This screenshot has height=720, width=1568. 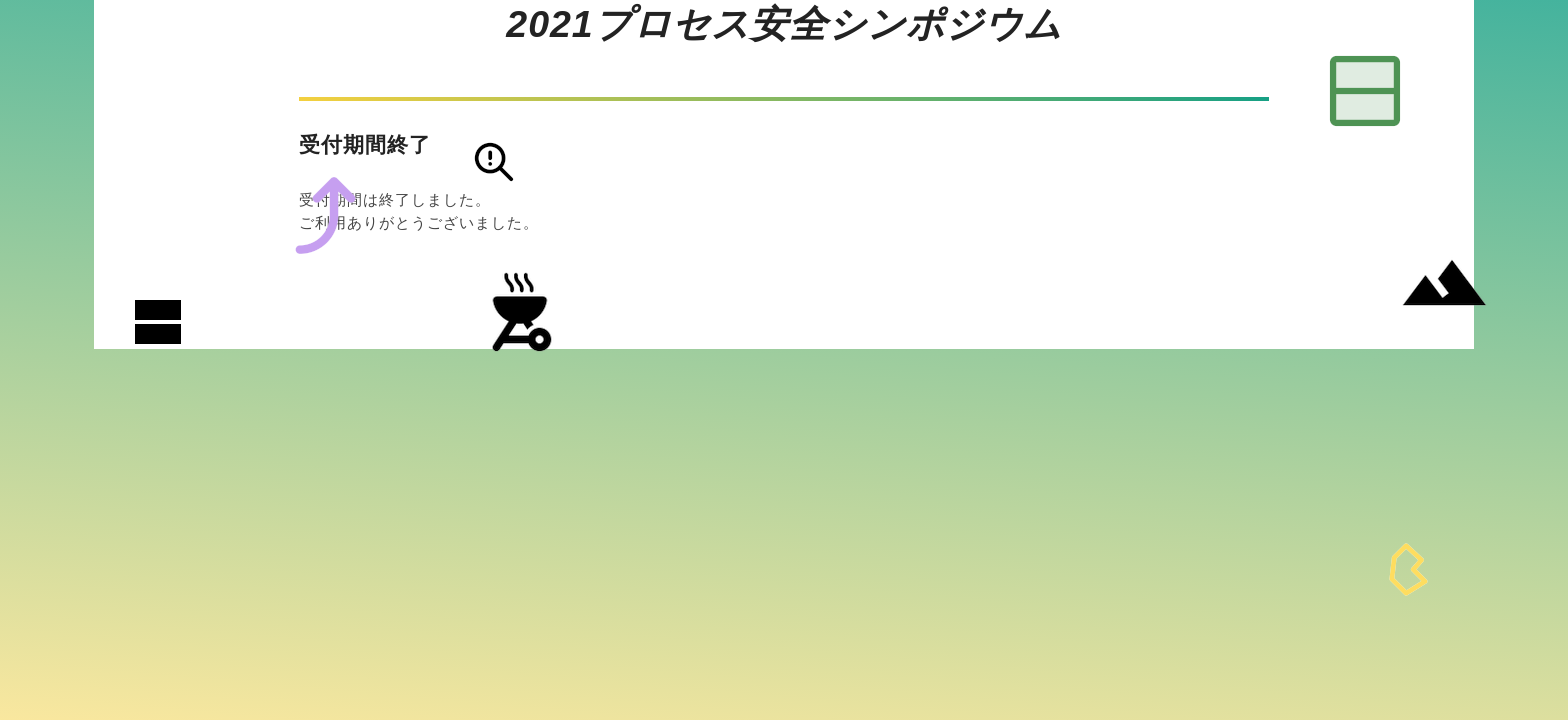 What do you see at coordinates (1444, 282) in the screenshot?
I see `filter photos by landscape or mountain scenery` at bounding box center [1444, 282].